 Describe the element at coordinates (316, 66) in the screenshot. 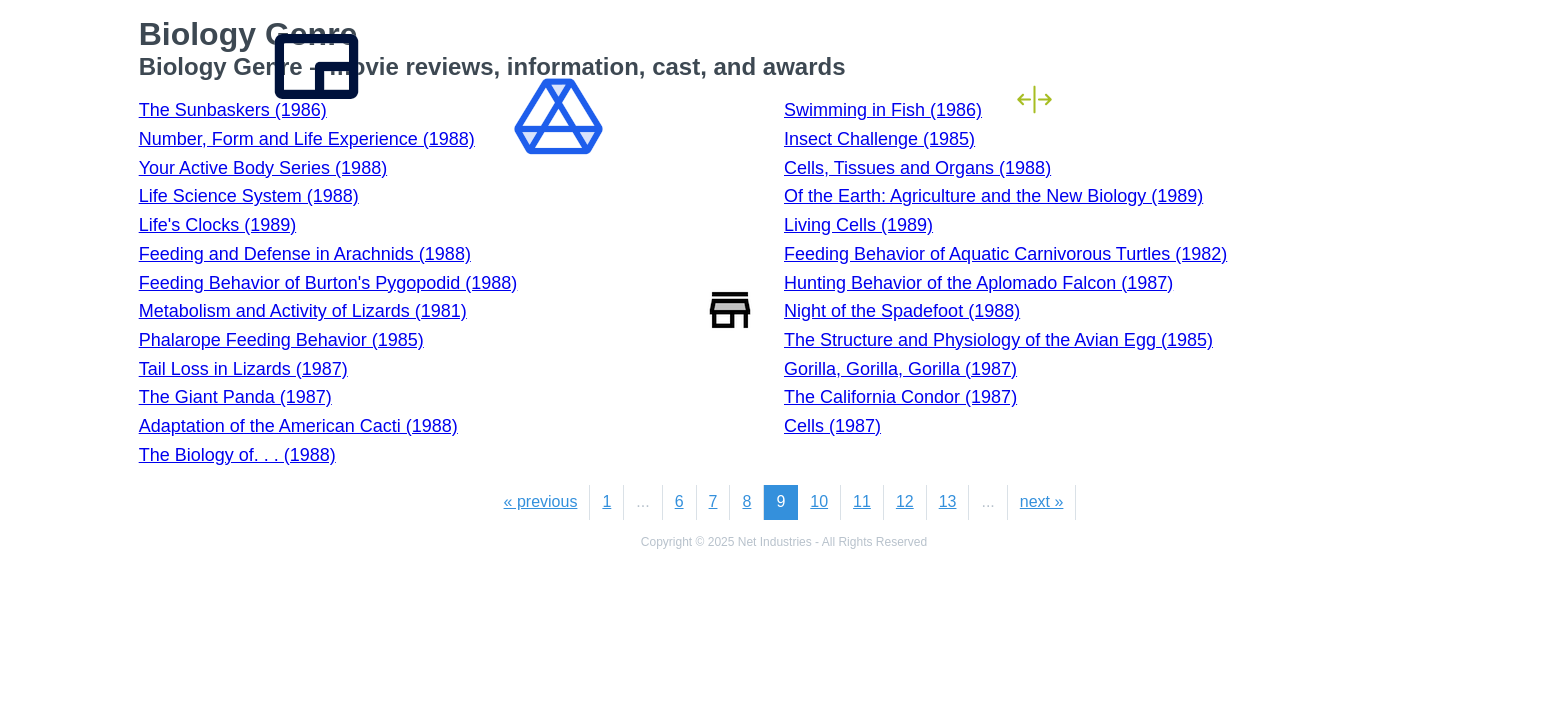

I see `enable picture-in-picture mode` at that location.